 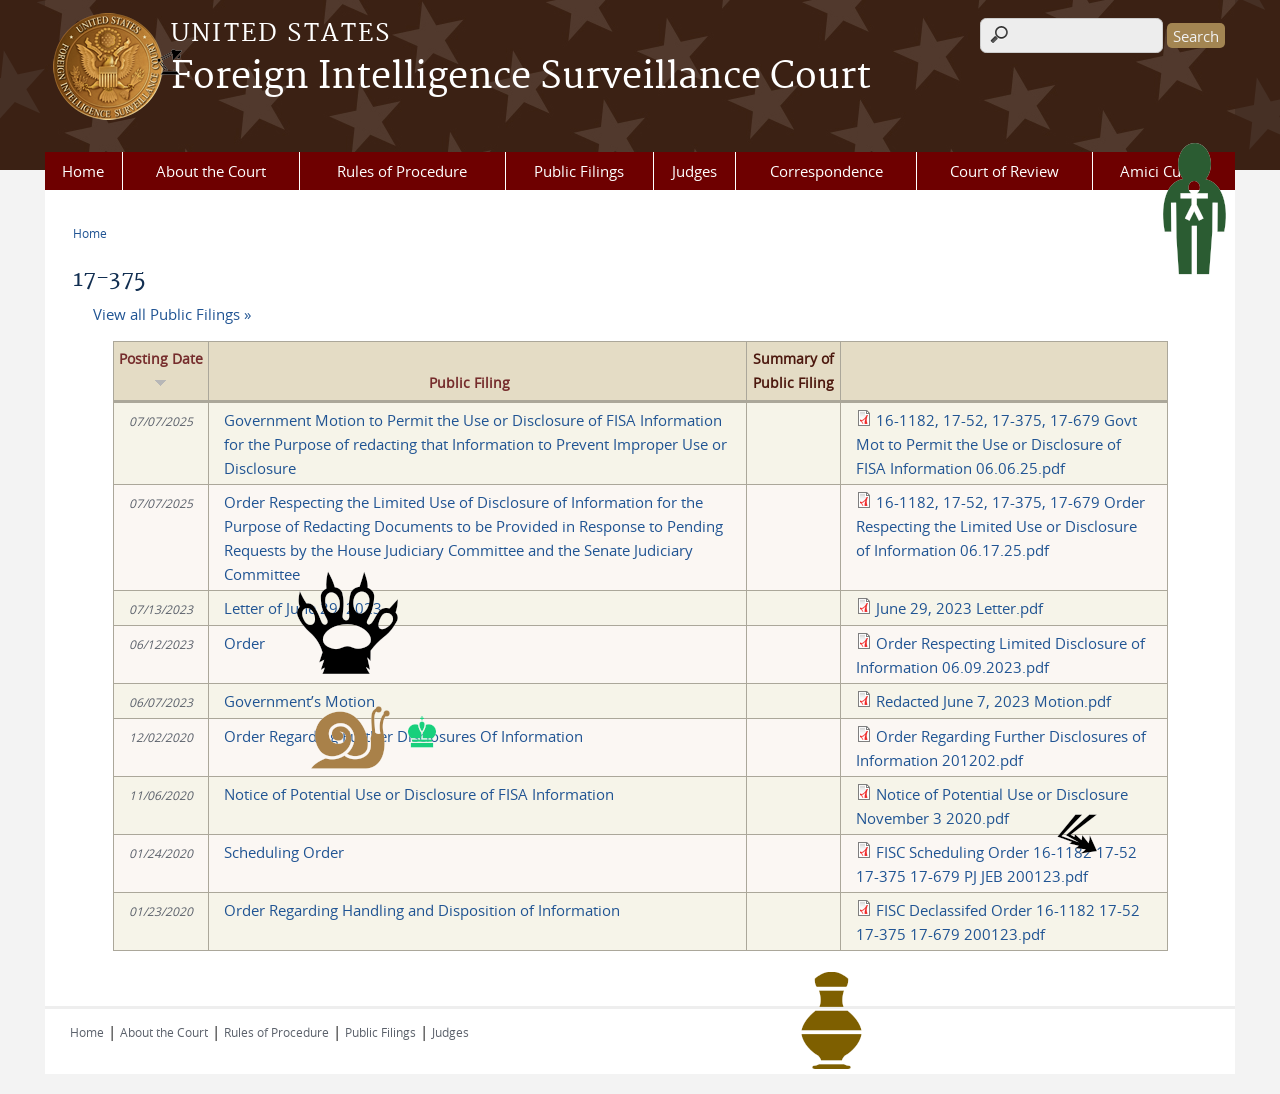 I want to click on redirect or reroute an action, so click(x=1077, y=834).